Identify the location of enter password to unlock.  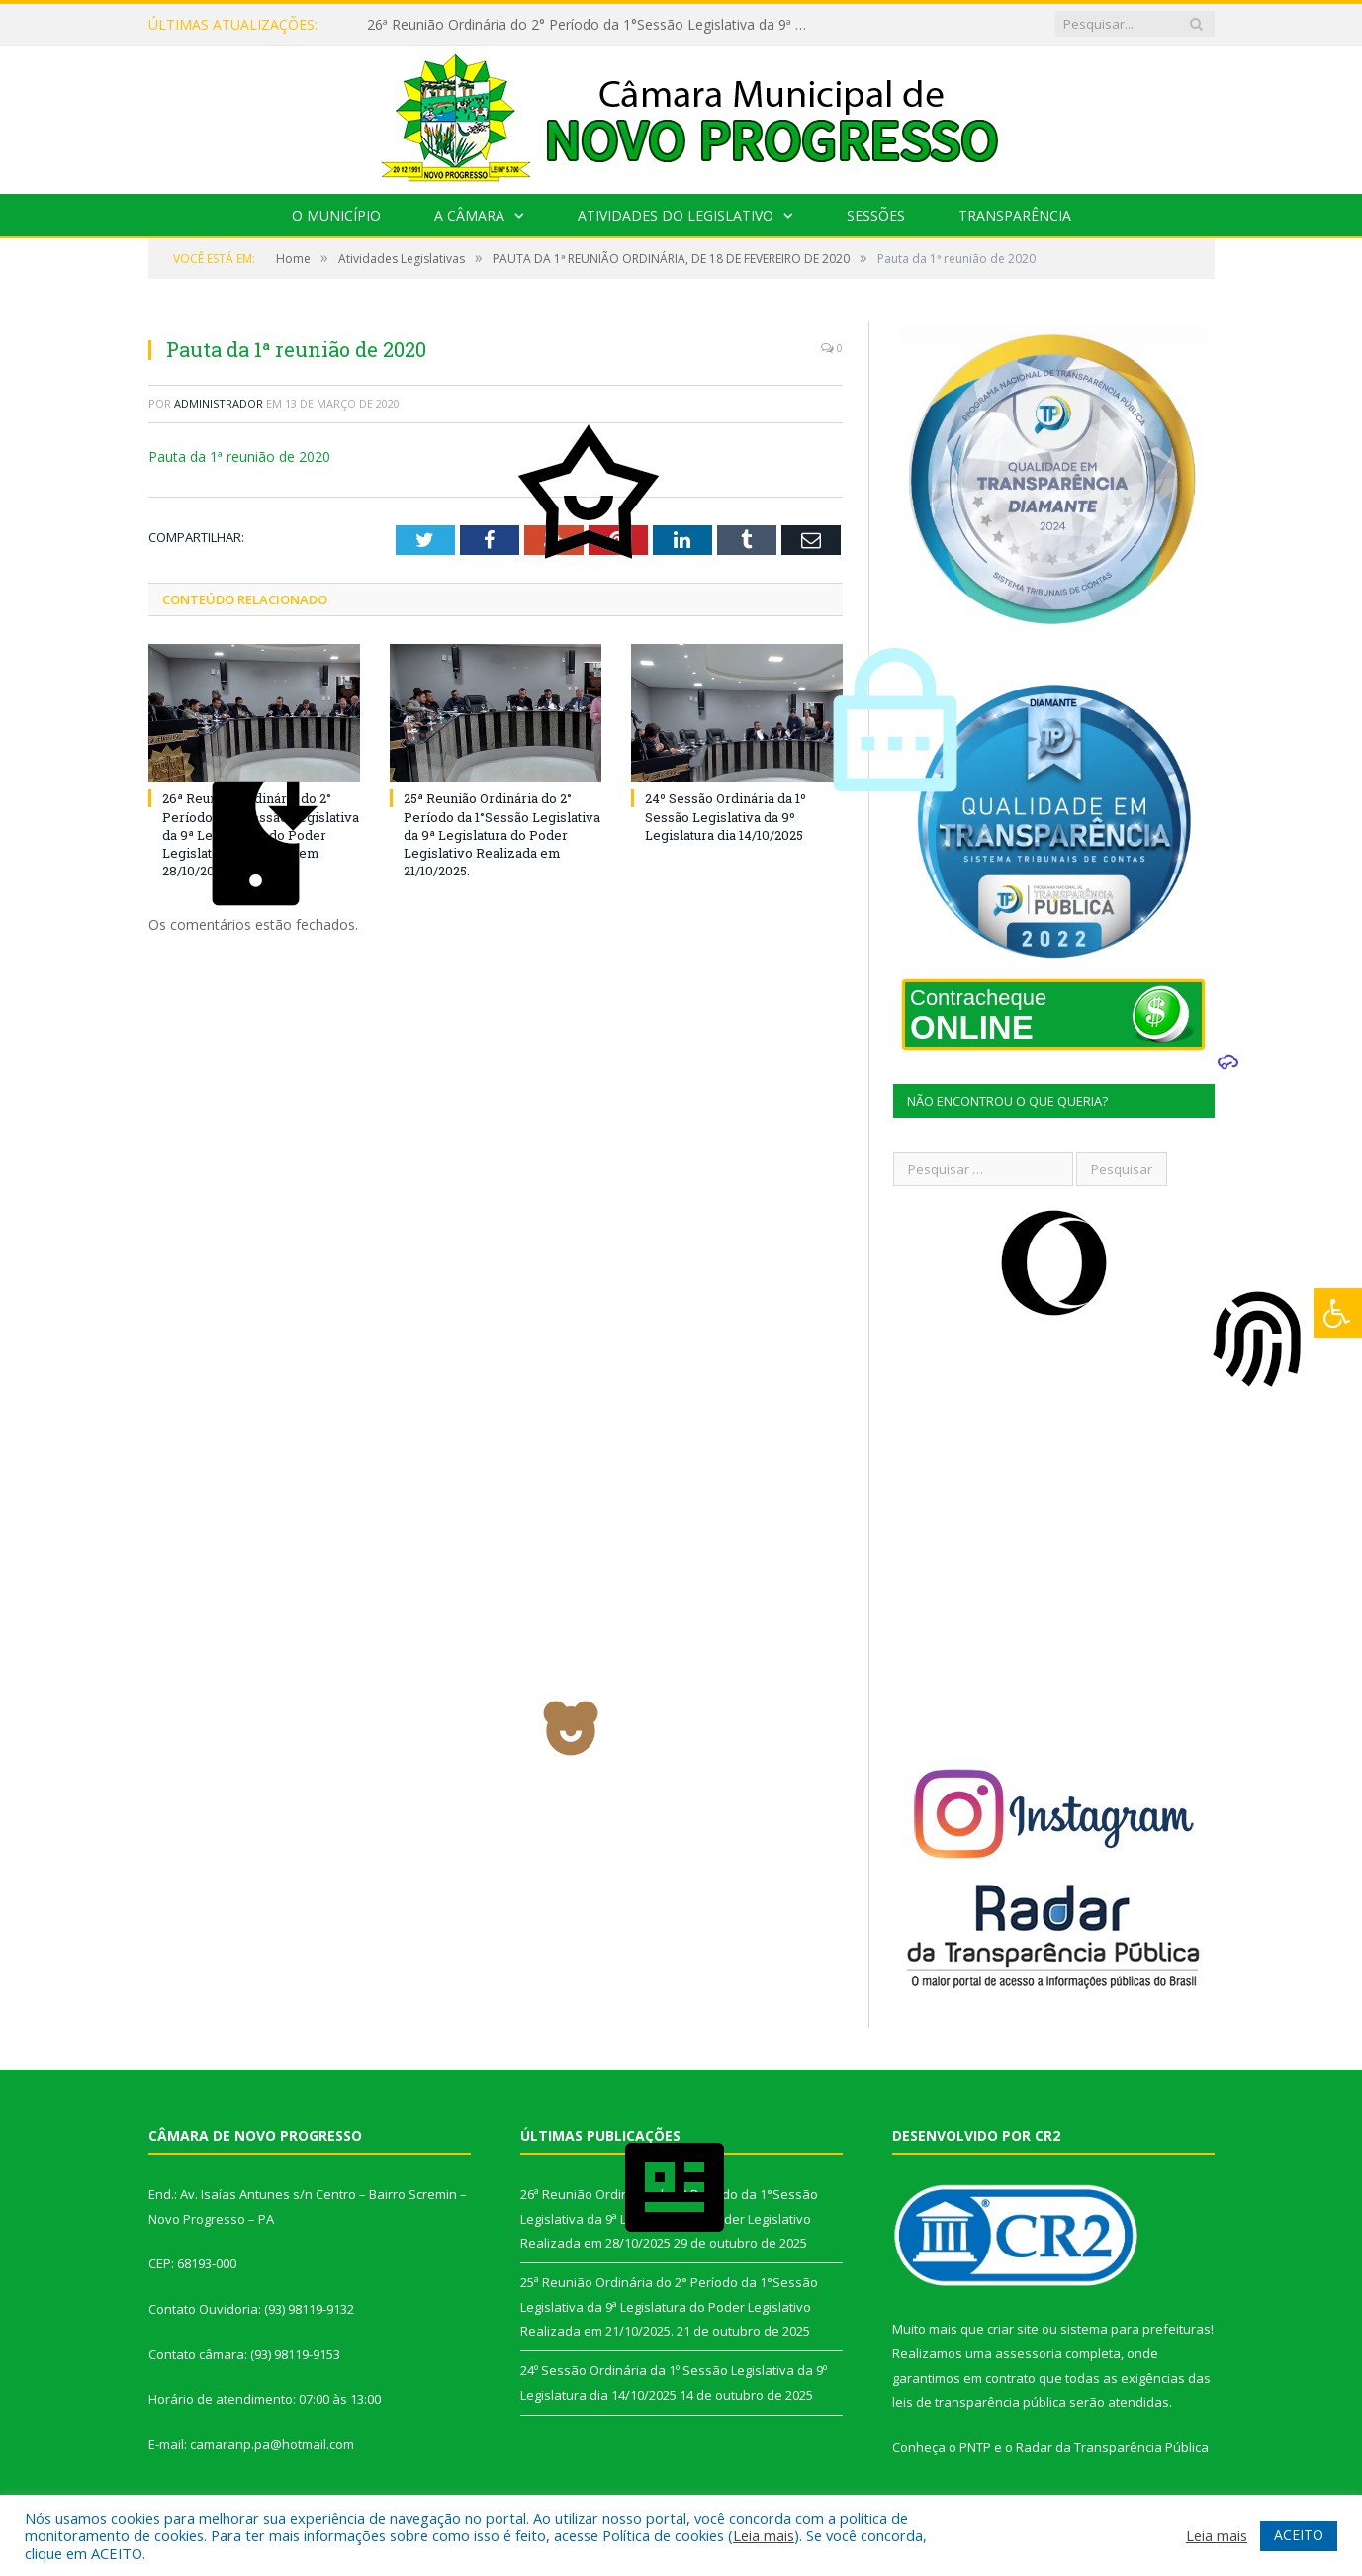
(895, 723).